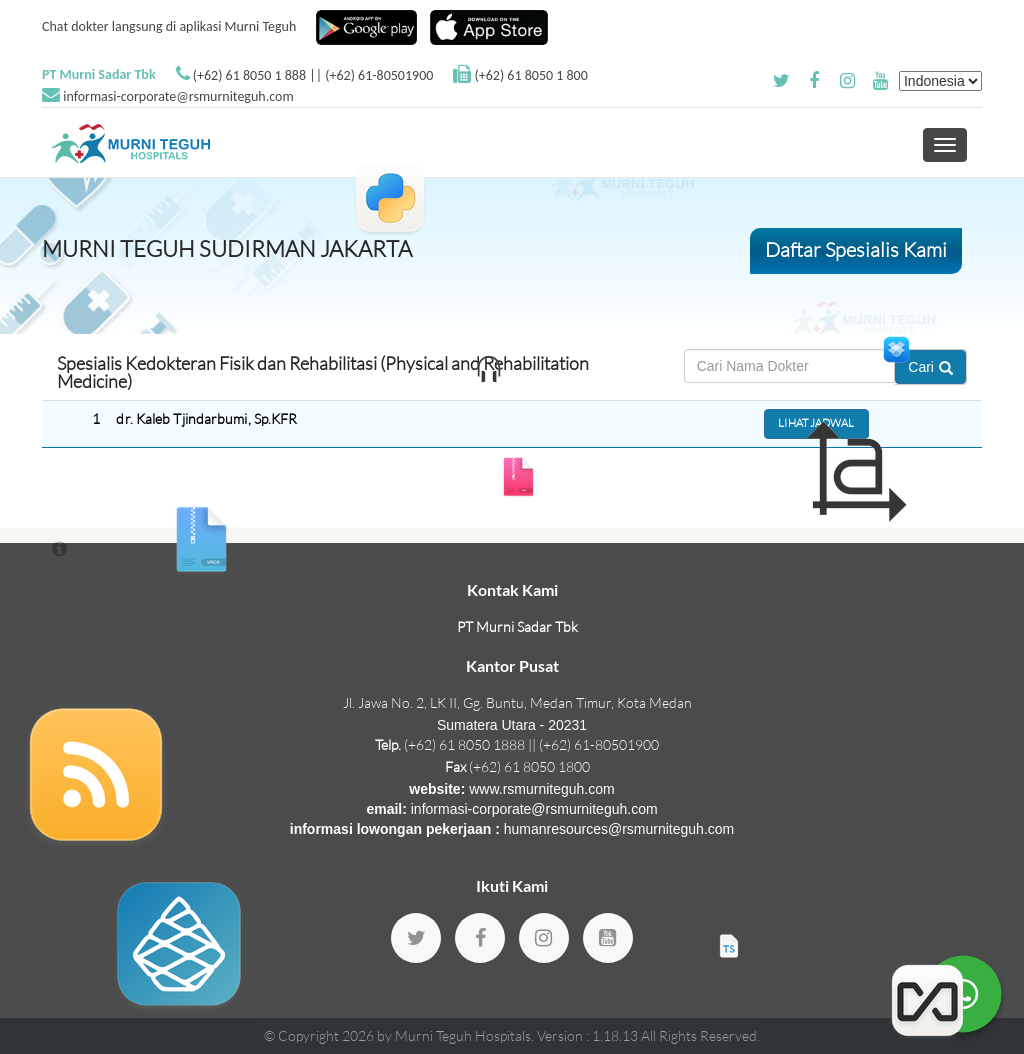 The image size is (1024, 1054). What do you see at coordinates (489, 369) in the screenshot?
I see `open the audio player app` at bounding box center [489, 369].